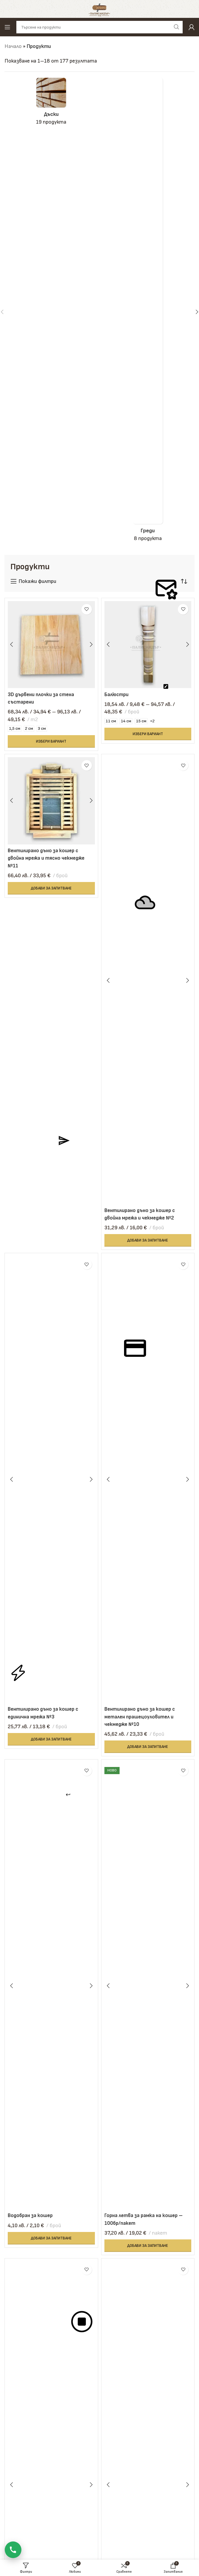 This screenshot has width=199, height=2576. I want to click on submit or confirm text input, so click(68, 1795).